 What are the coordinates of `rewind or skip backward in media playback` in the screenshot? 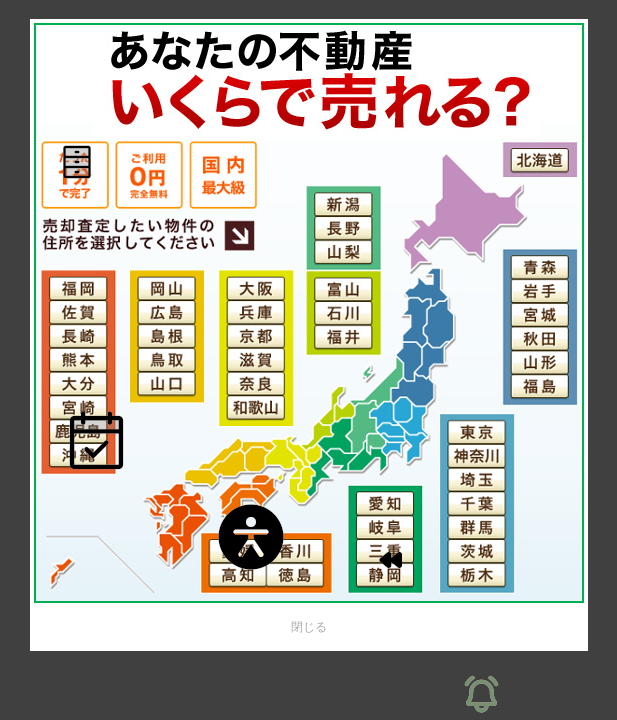 It's located at (392, 560).